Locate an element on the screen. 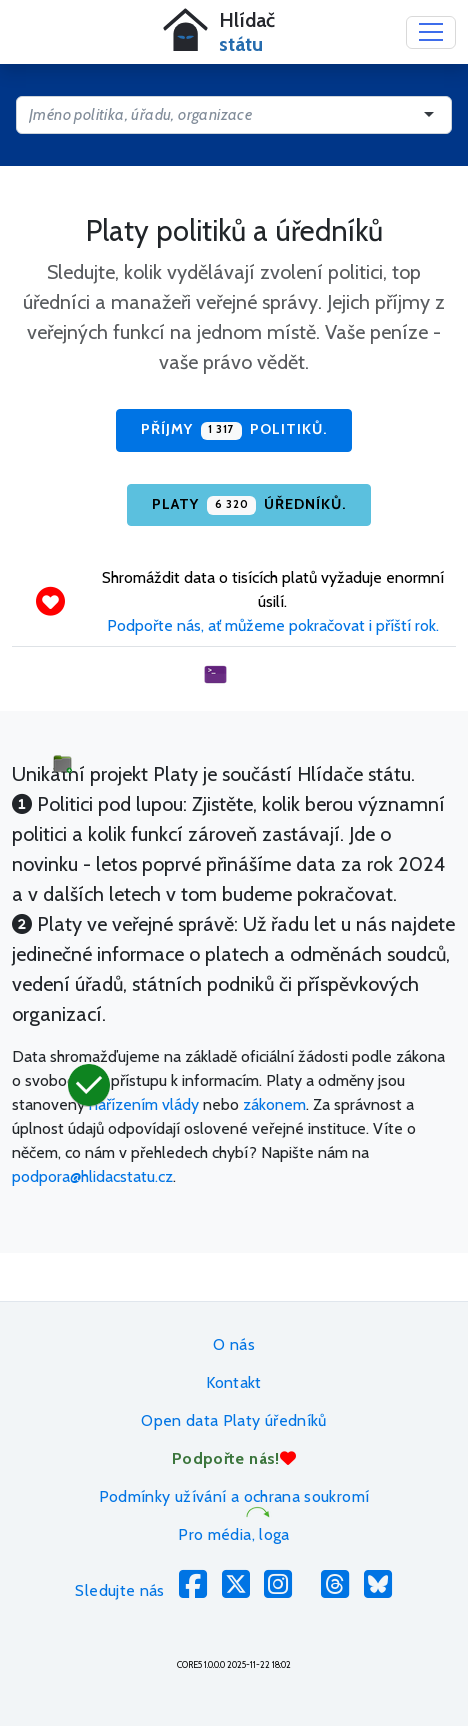 The height and width of the screenshot is (1726, 468). indicates file has been successfully synced is located at coordinates (89, 1085).